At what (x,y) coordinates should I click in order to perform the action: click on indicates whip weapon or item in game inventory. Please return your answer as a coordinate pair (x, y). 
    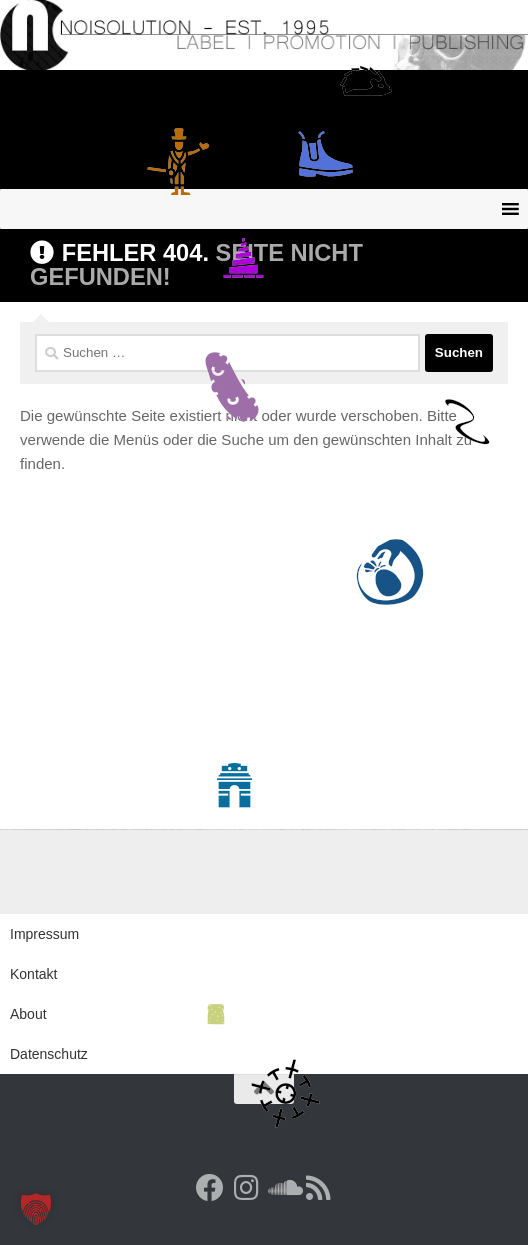
    Looking at the image, I should click on (467, 422).